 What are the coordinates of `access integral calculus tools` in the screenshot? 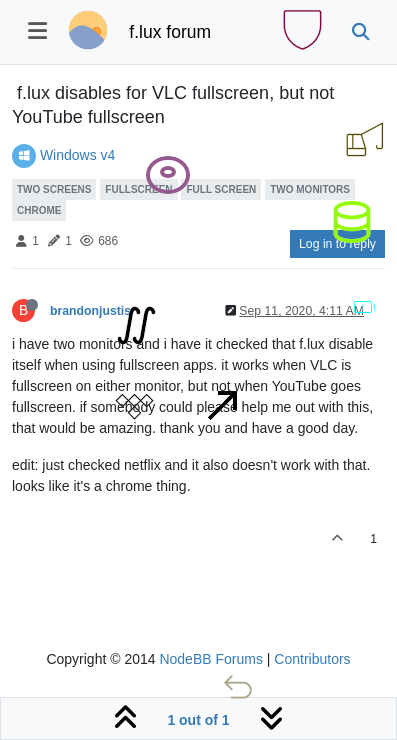 It's located at (136, 325).